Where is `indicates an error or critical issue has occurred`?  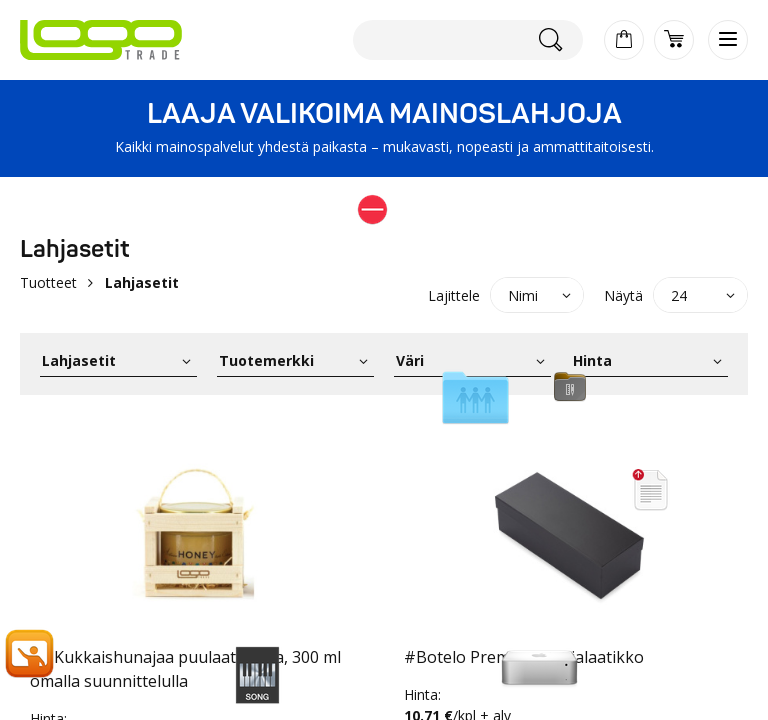
indicates an error or critical issue has occurred is located at coordinates (372, 209).